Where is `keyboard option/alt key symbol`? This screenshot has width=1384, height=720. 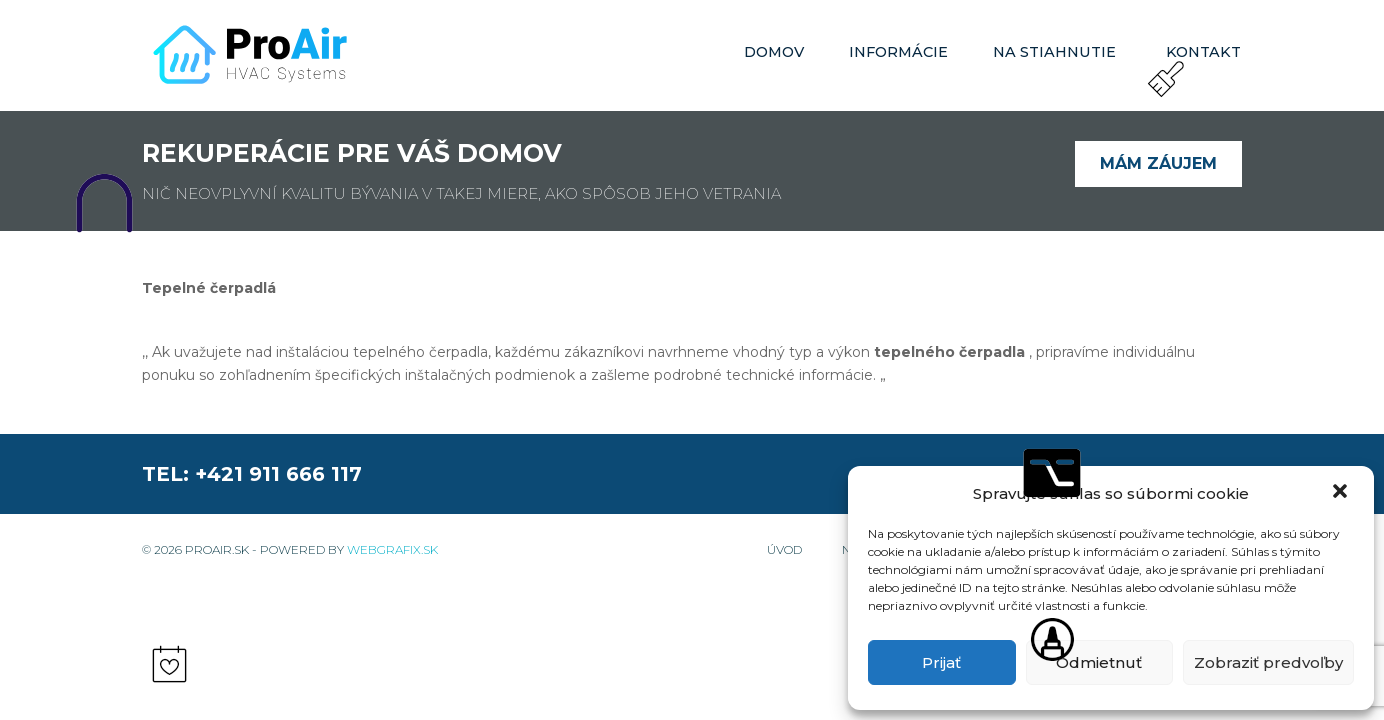
keyboard option/alt key symbol is located at coordinates (1052, 473).